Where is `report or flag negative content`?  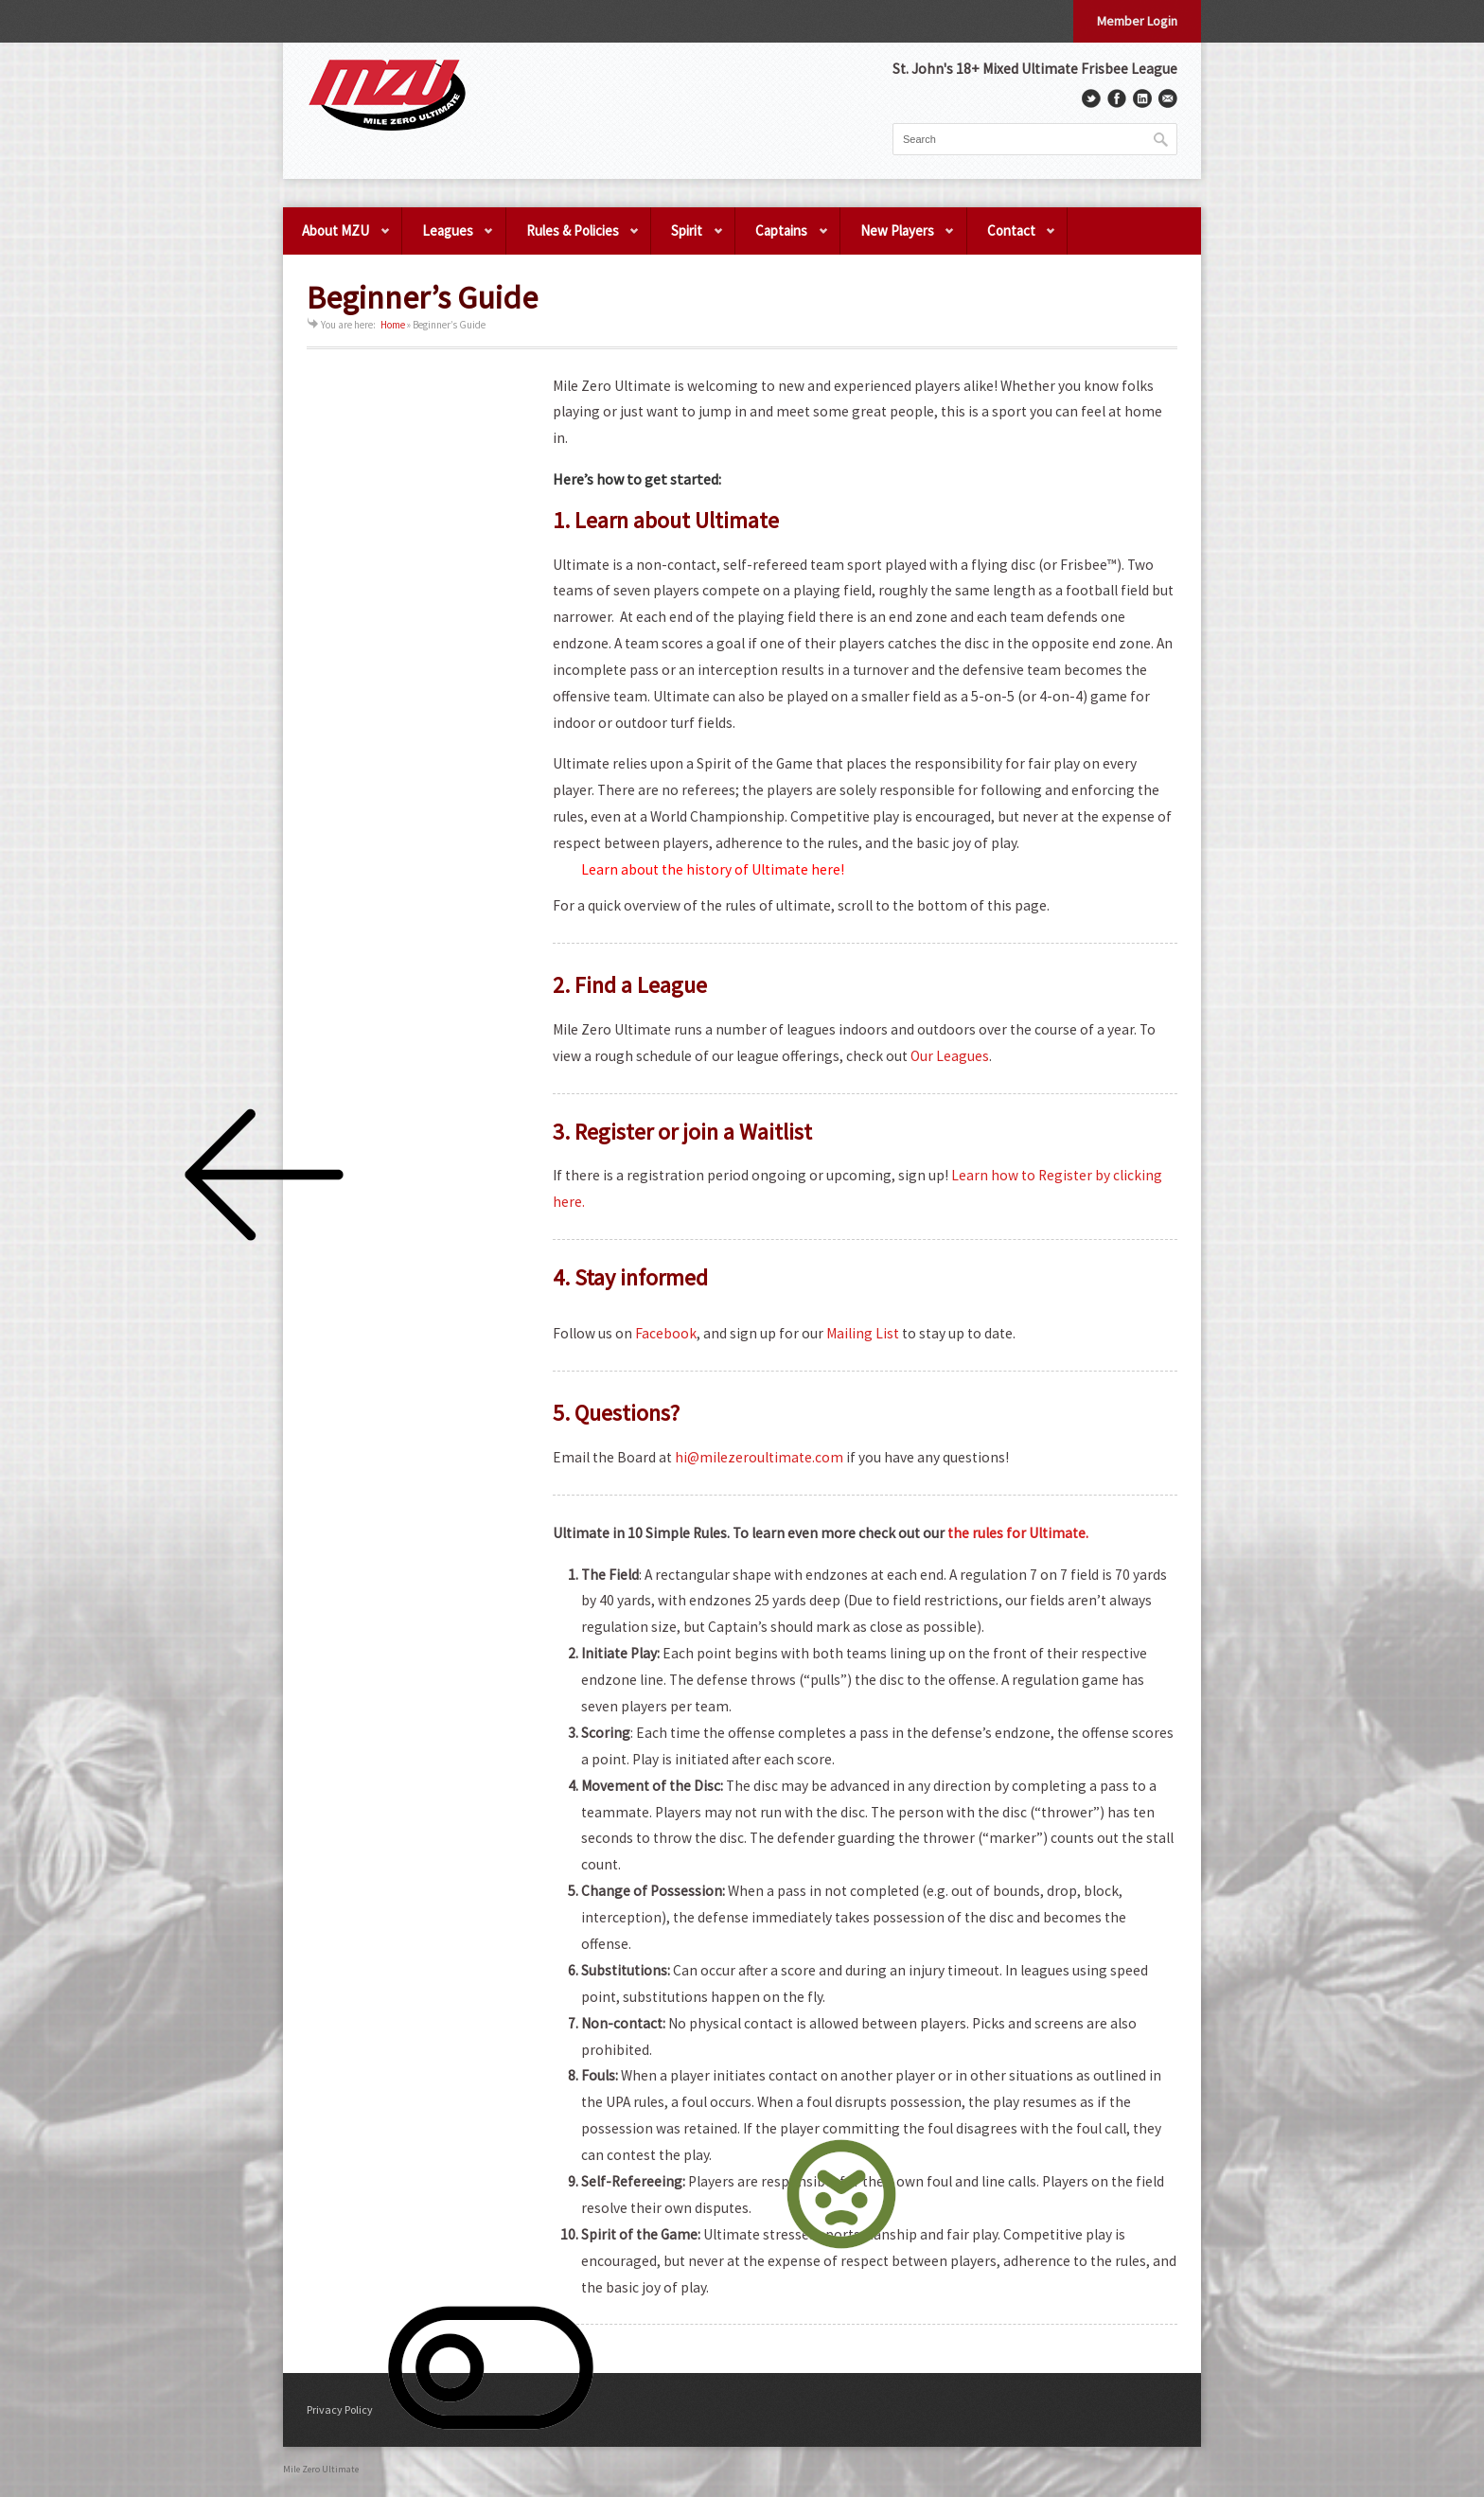 report or flag negative content is located at coordinates (841, 2194).